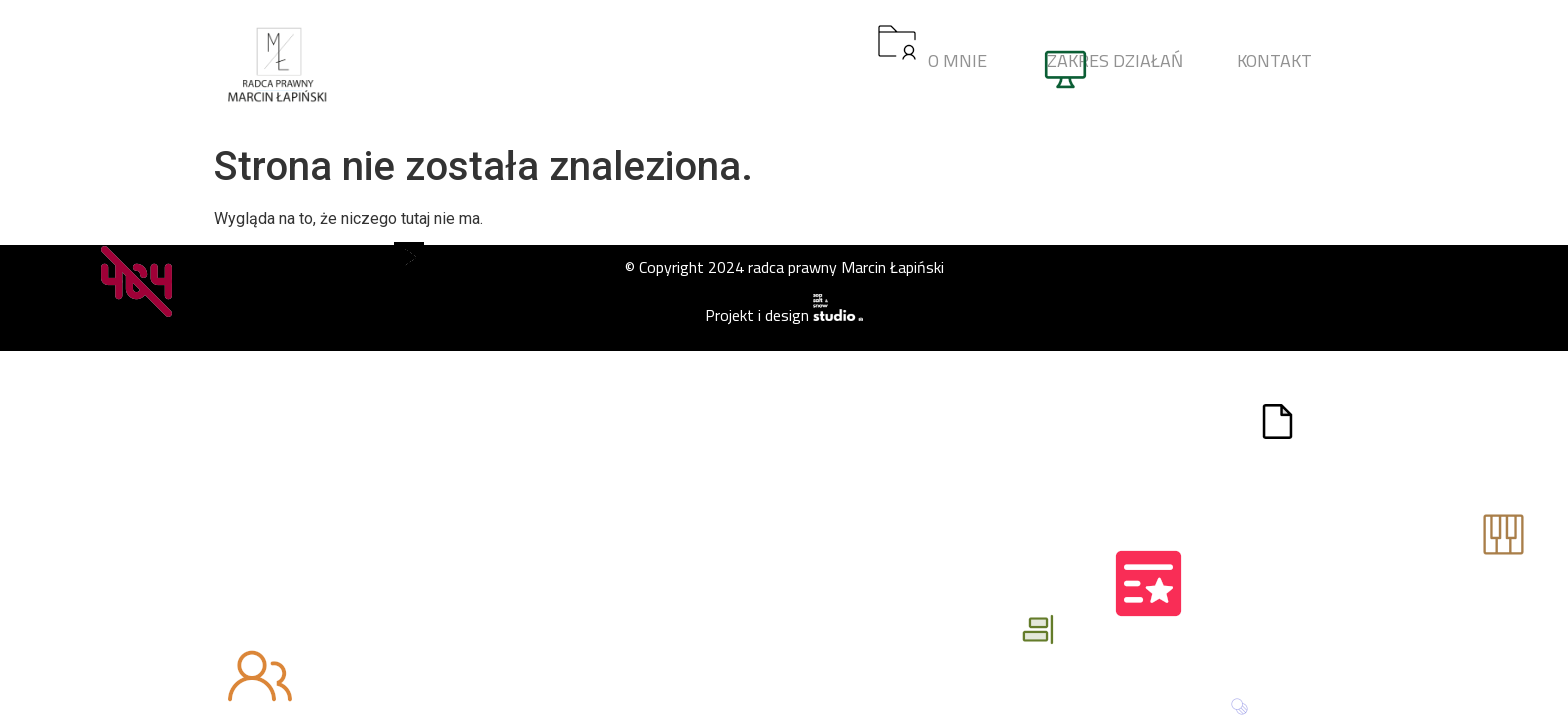 The height and width of the screenshot is (720, 1568). I want to click on view team members or collaborators, so click(260, 676).